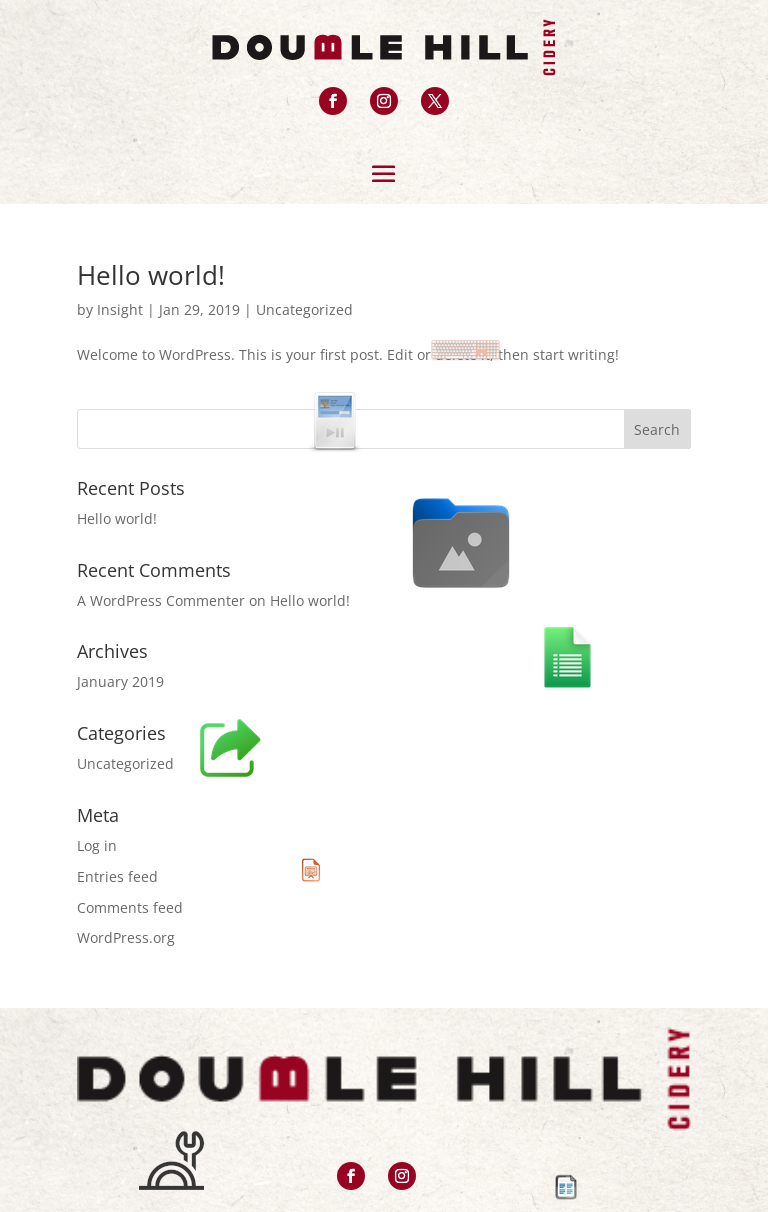 The height and width of the screenshot is (1212, 768). What do you see at coordinates (461, 543) in the screenshot?
I see `open your pictures folder` at bounding box center [461, 543].